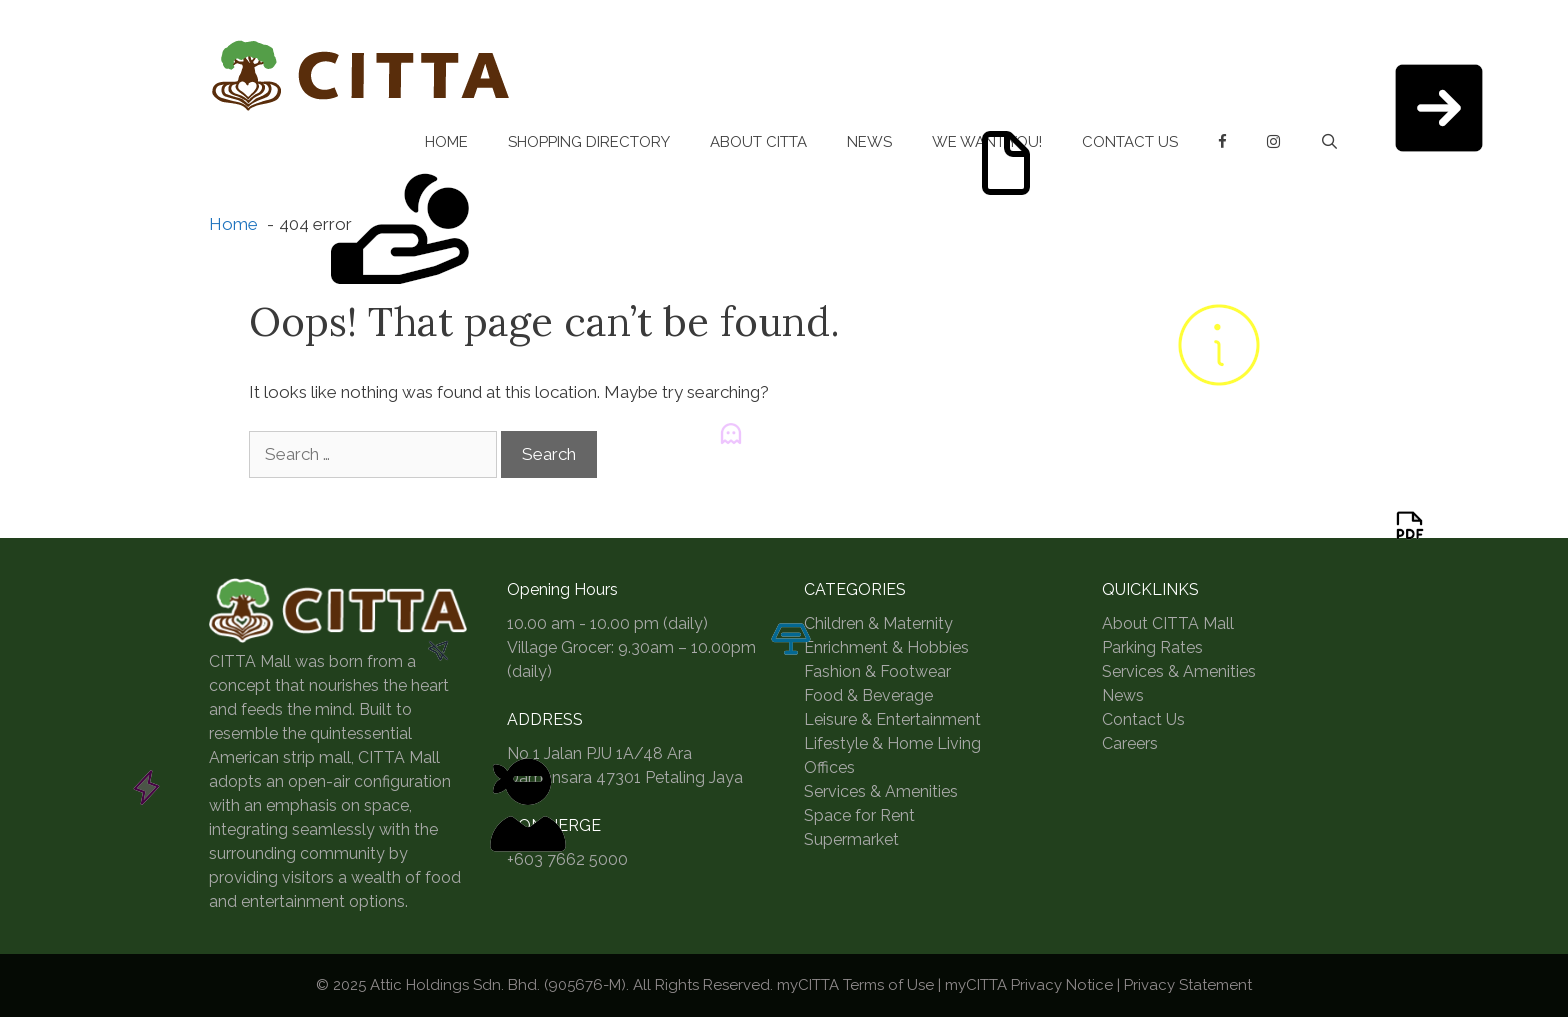  Describe the element at coordinates (1409, 526) in the screenshot. I see `view or open a PDF document` at that location.